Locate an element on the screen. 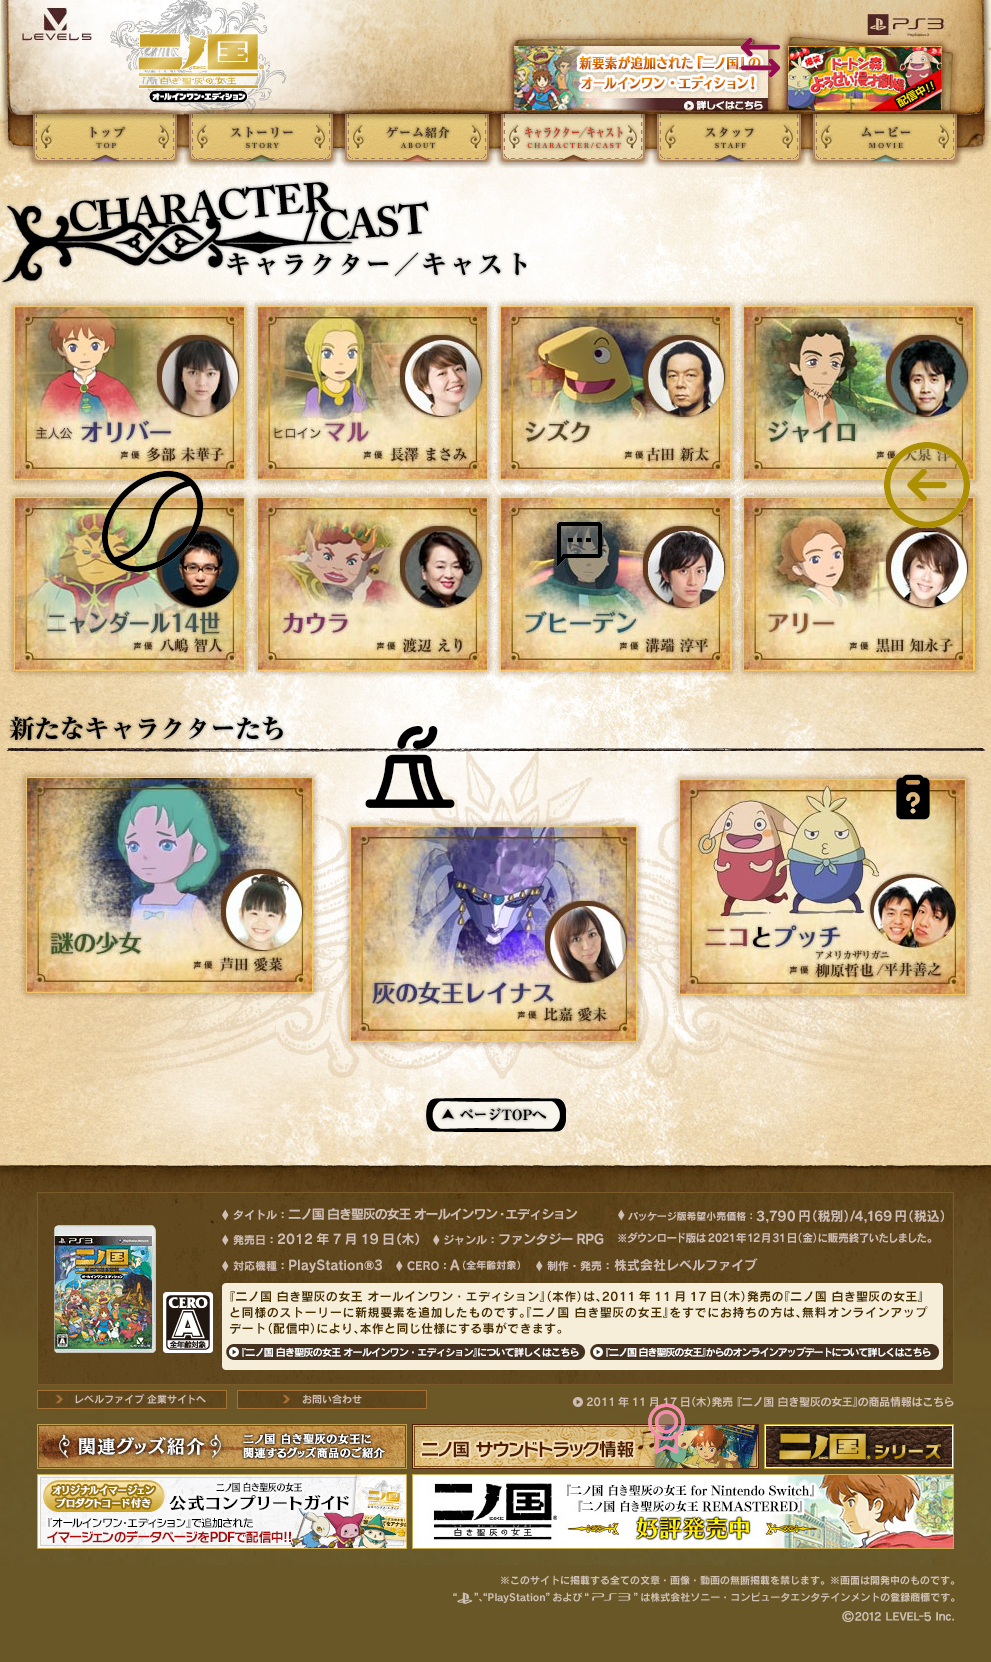 Image resolution: width=991 pixels, height=1662 pixels. view nuclear power plant information is located at coordinates (410, 772).